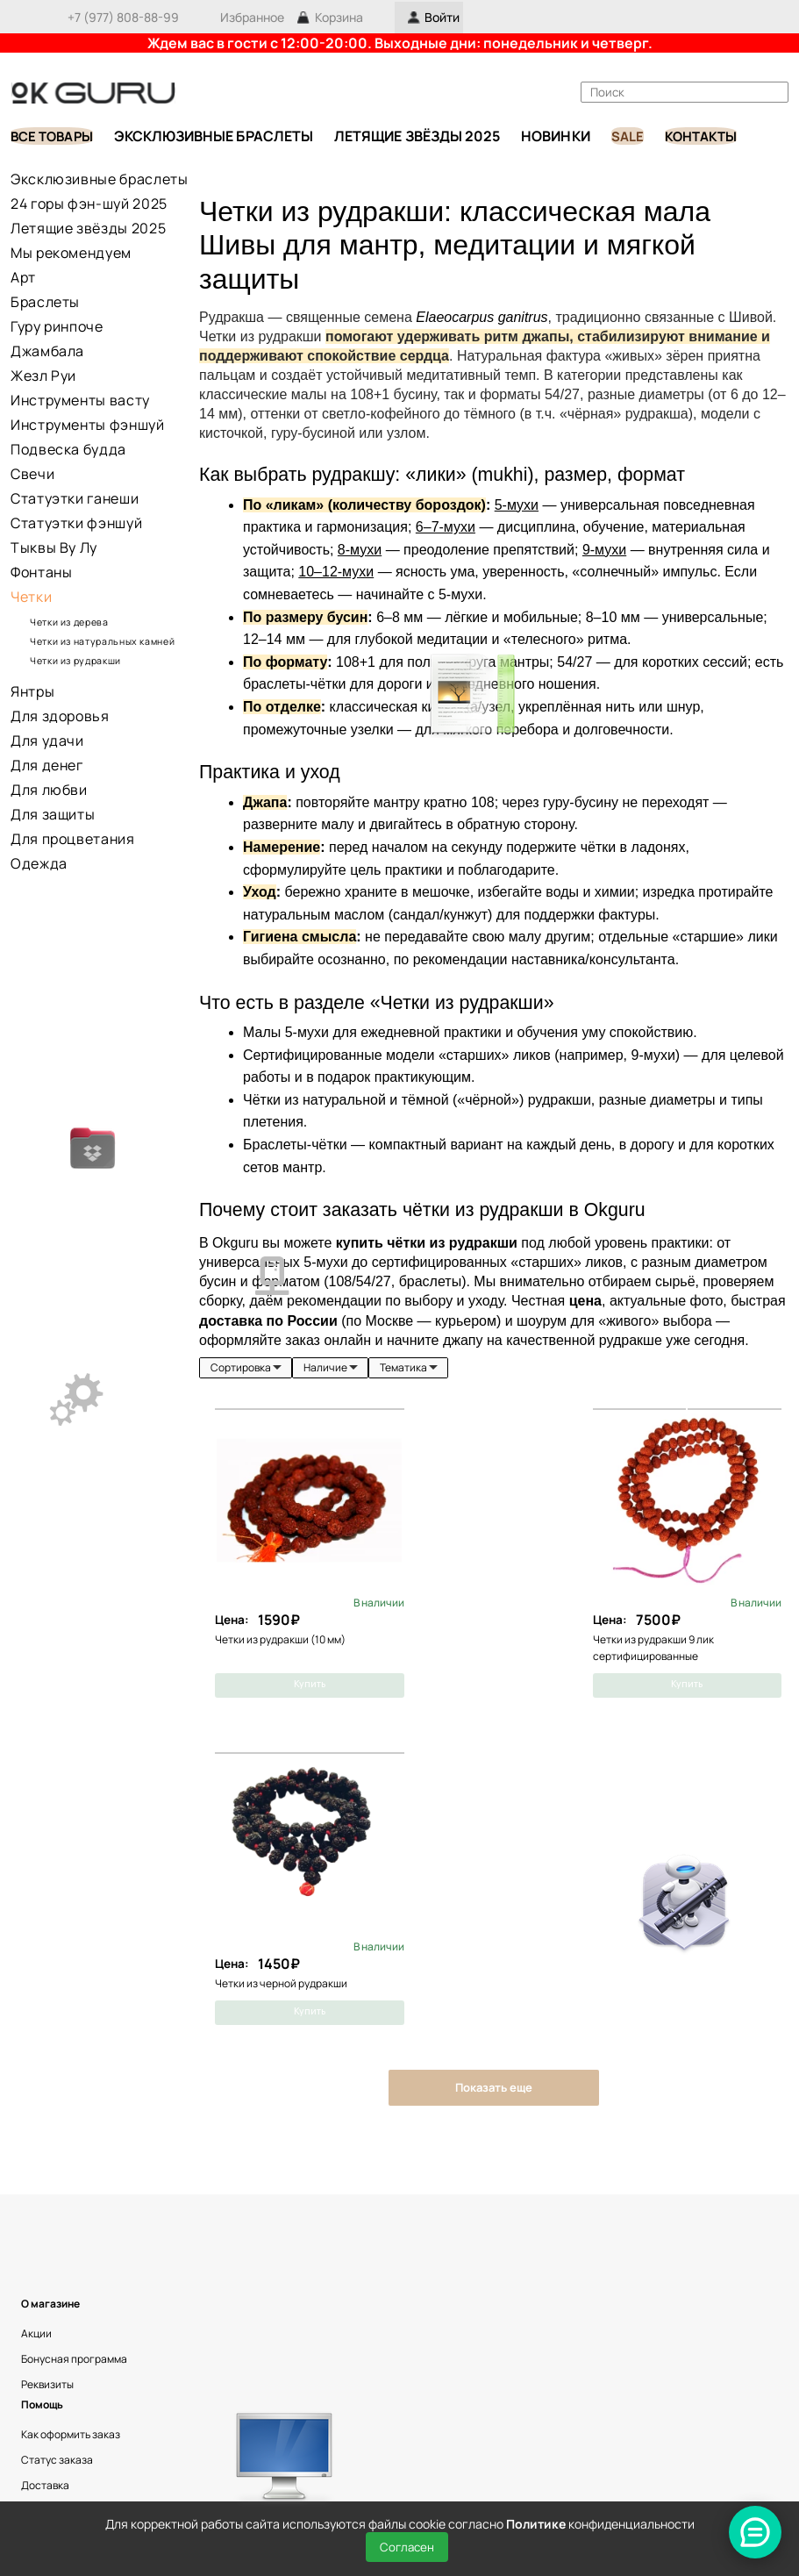 The image size is (799, 2576). I want to click on access system settings or preferences, so click(75, 1400).